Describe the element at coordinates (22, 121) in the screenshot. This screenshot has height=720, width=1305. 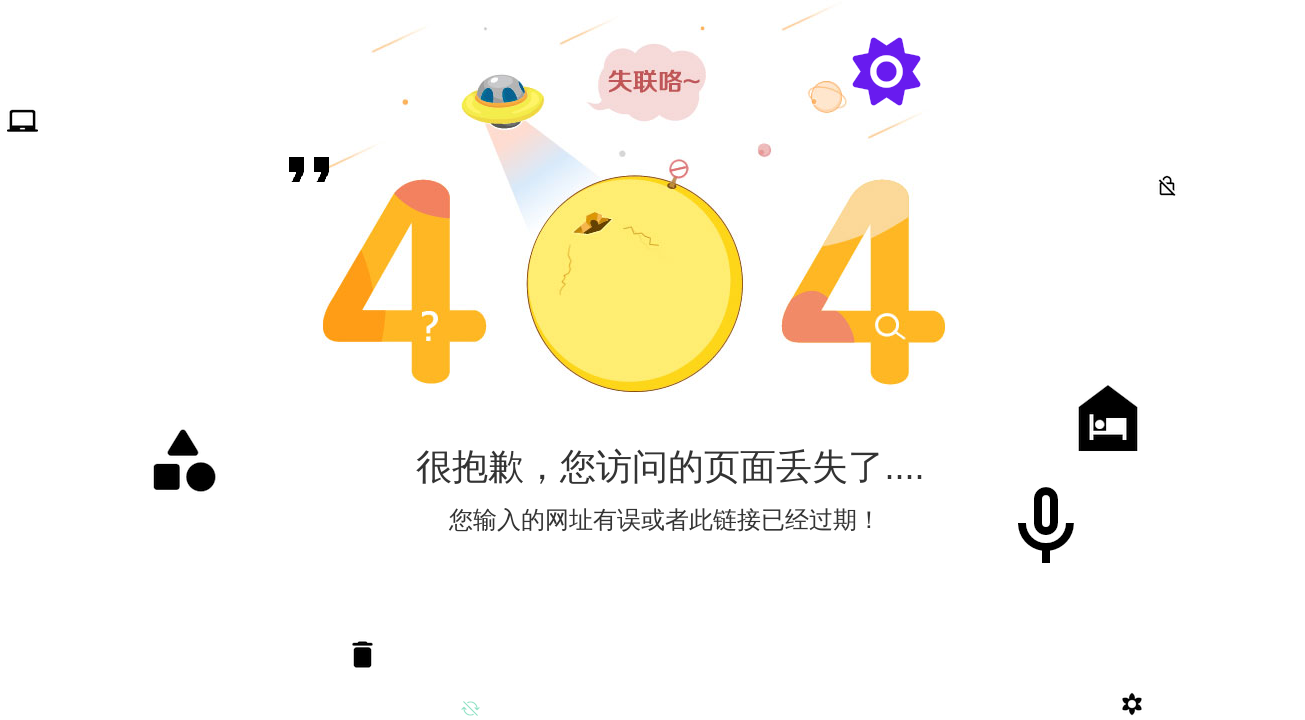
I see `access chromebook or laptop settings` at that location.